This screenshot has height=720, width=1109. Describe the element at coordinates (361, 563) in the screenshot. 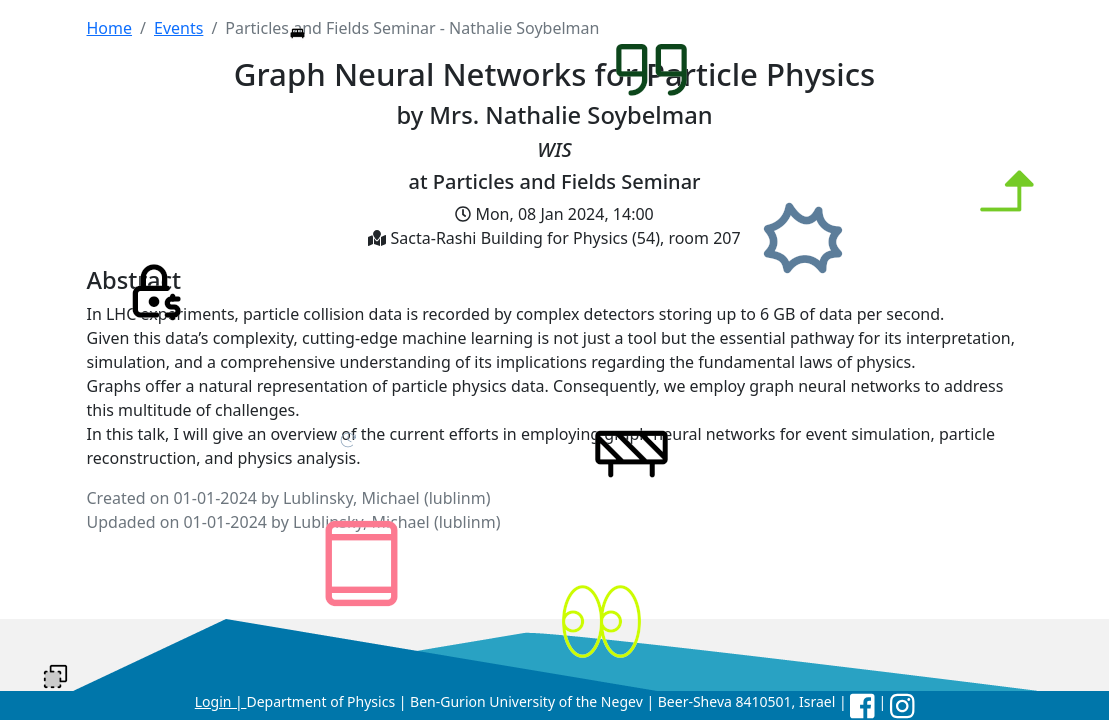

I see `switch to tablet view` at that location.